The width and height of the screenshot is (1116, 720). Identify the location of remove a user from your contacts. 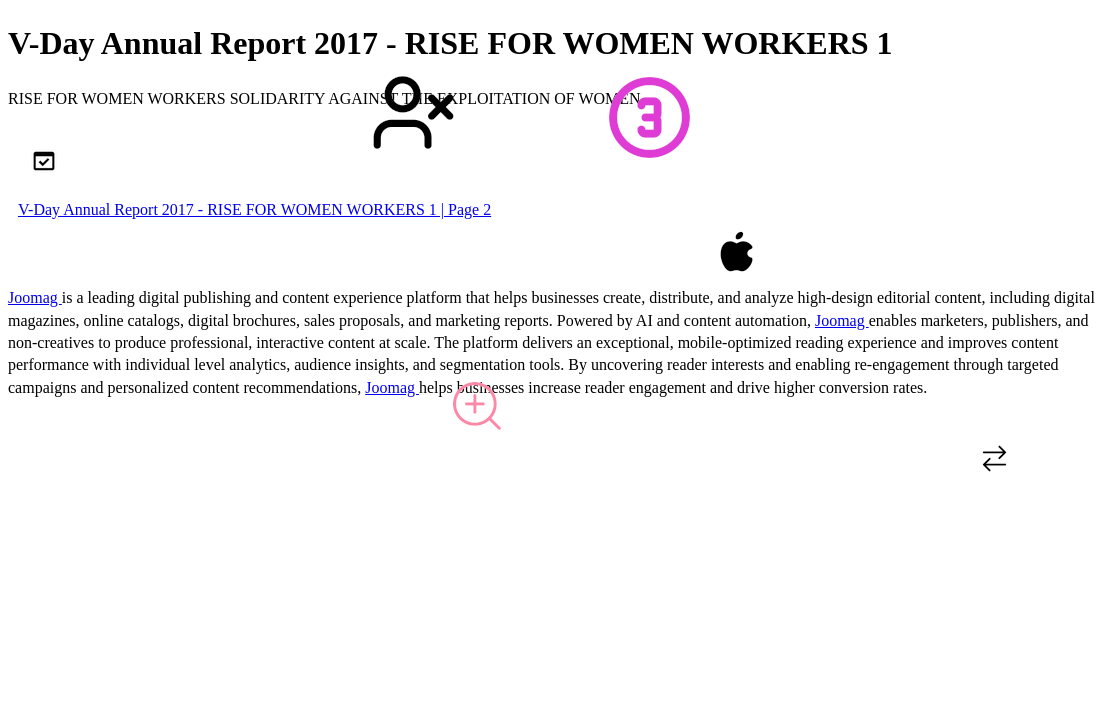
(413, 112).